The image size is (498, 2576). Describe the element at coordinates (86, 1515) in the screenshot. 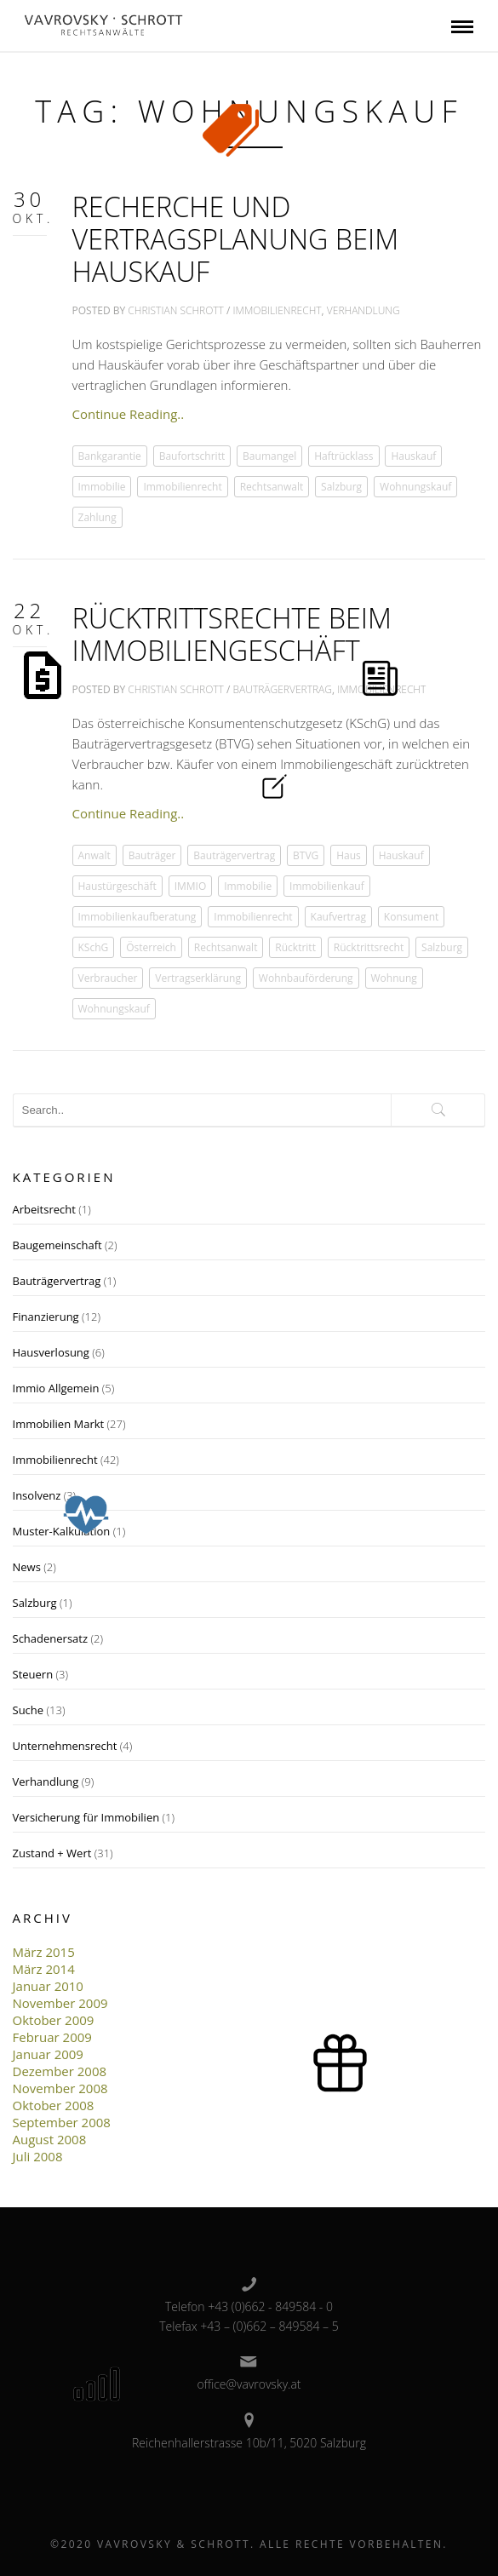

I see `track your fitness and health metrics` at that location.